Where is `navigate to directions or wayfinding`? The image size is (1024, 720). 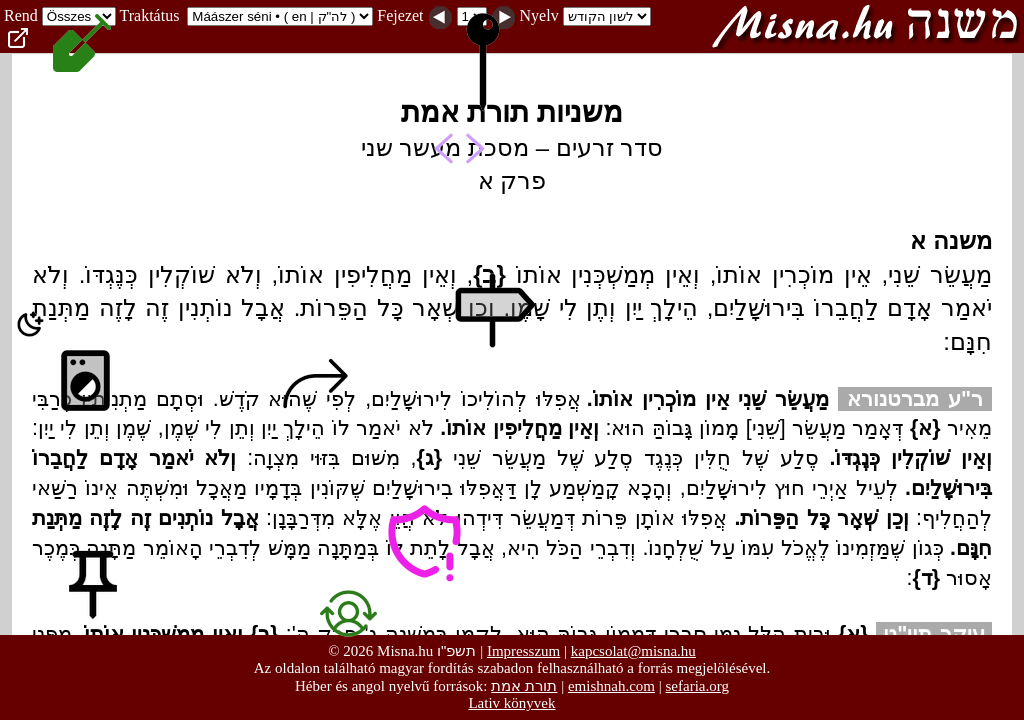 navigate to directions or wayfinding is located at coordinates (492, 310).